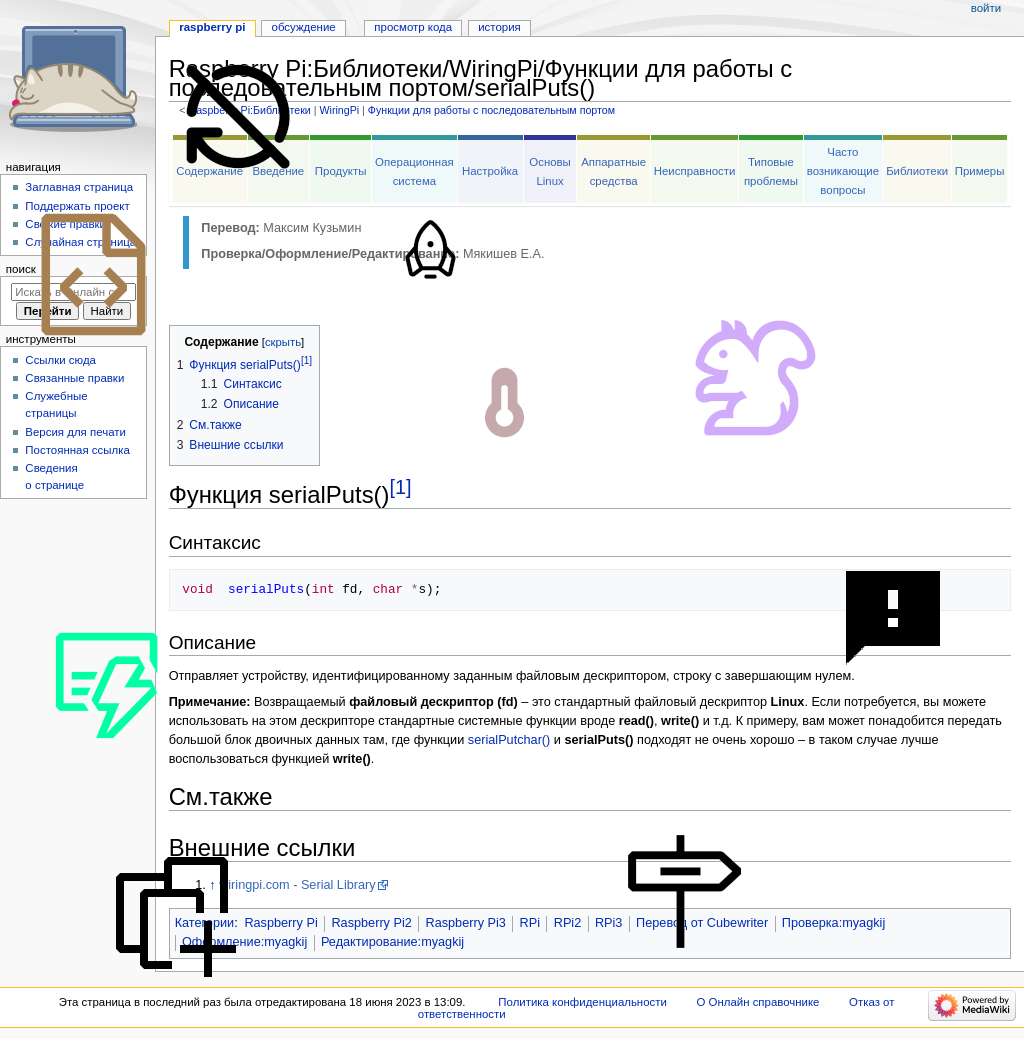  I want to click on disable browsing history tracking, so click(238, 117).